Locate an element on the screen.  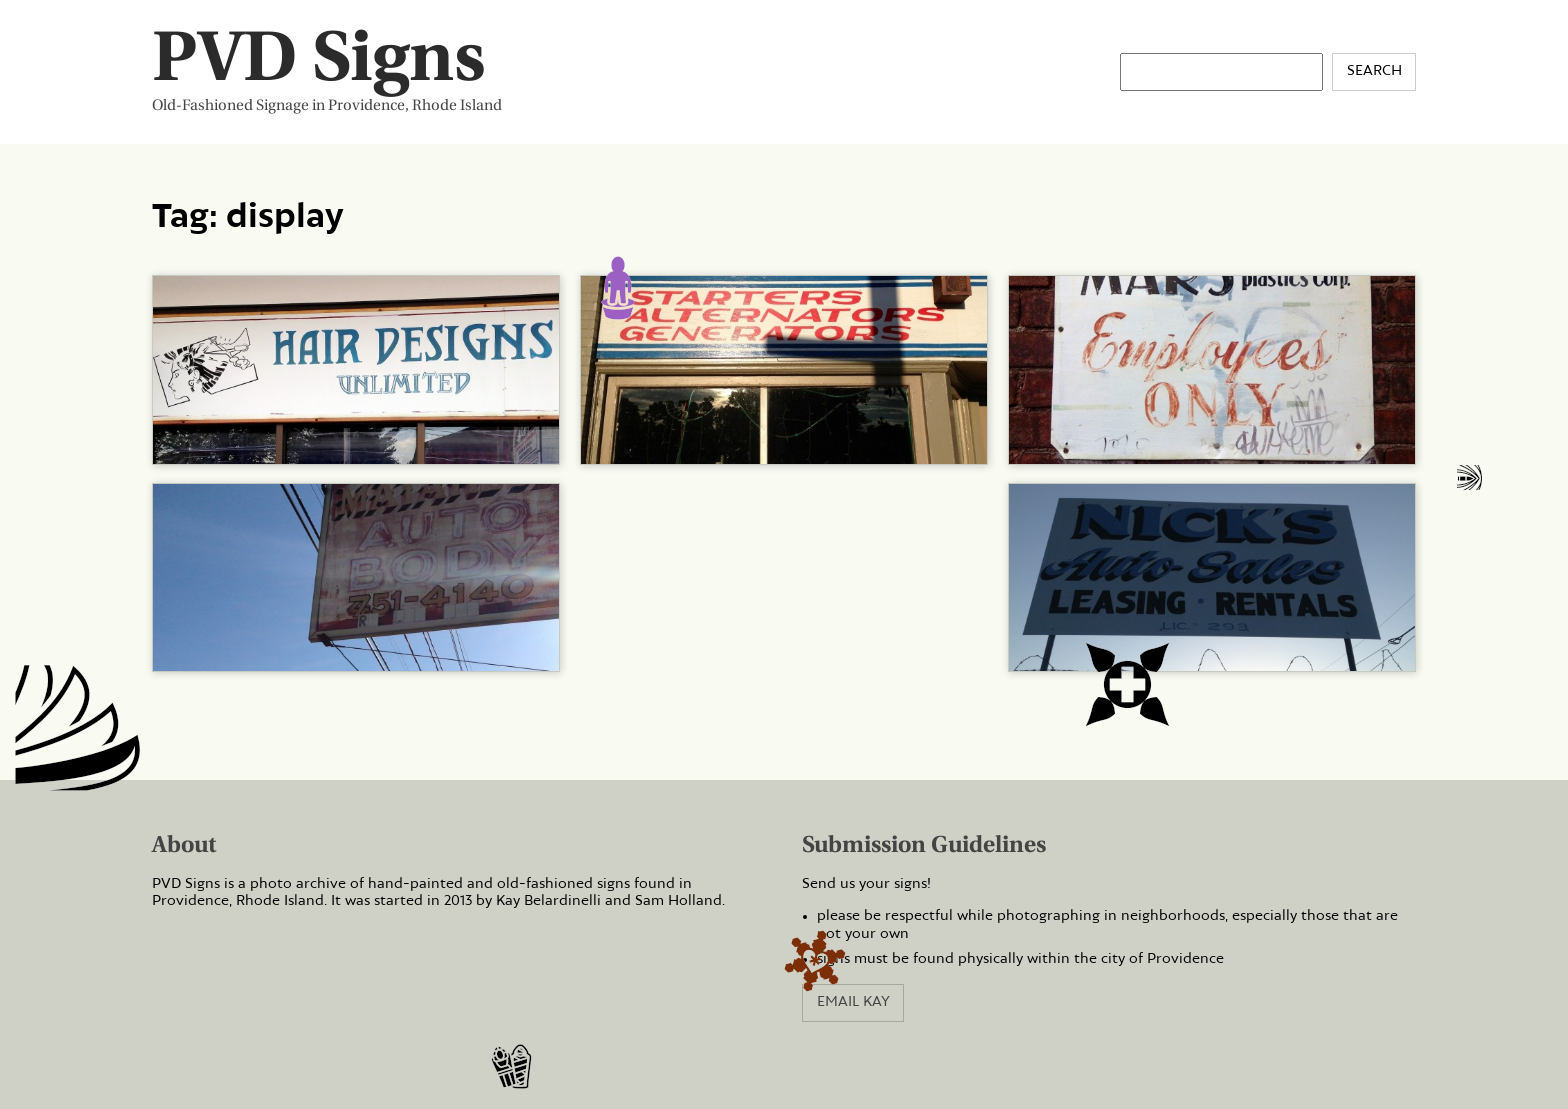
view ancient Egyptian artifacts or exhibits is located at coordinates (511, 1066).